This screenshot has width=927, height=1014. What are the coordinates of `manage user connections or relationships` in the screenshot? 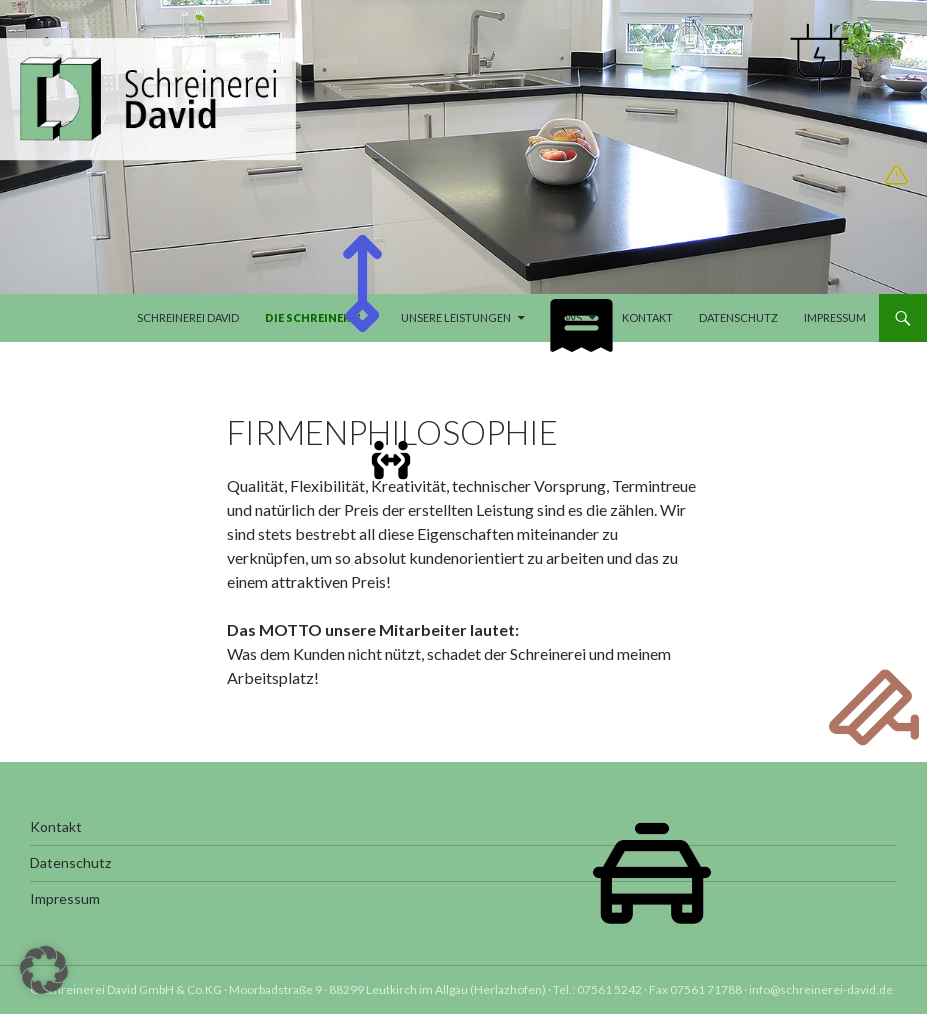 It's located at (391, 460).